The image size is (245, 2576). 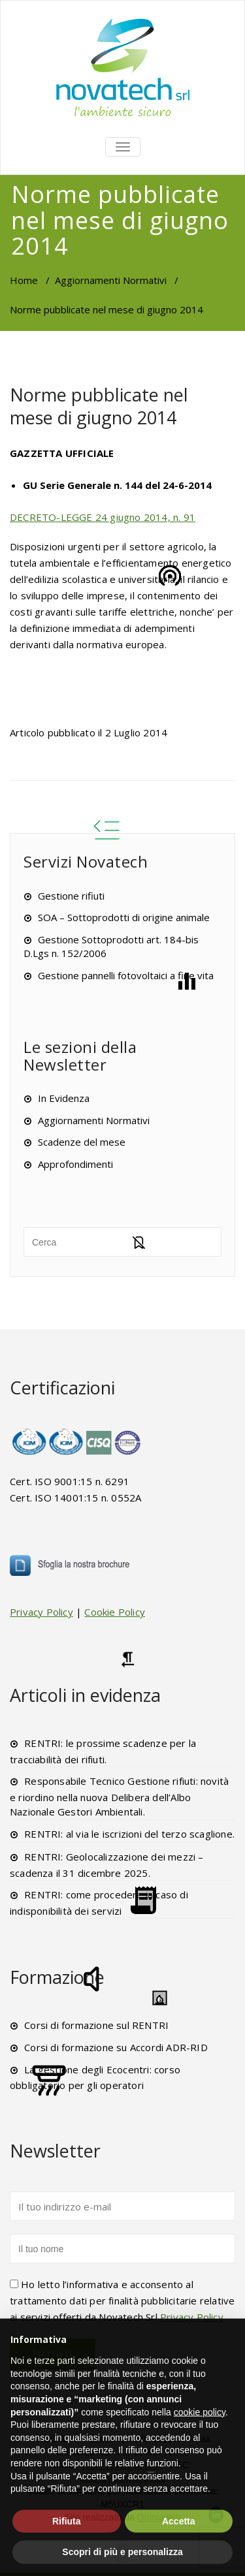 I want to click on adjust audio equalizer settings, so click(x=187, y=981).